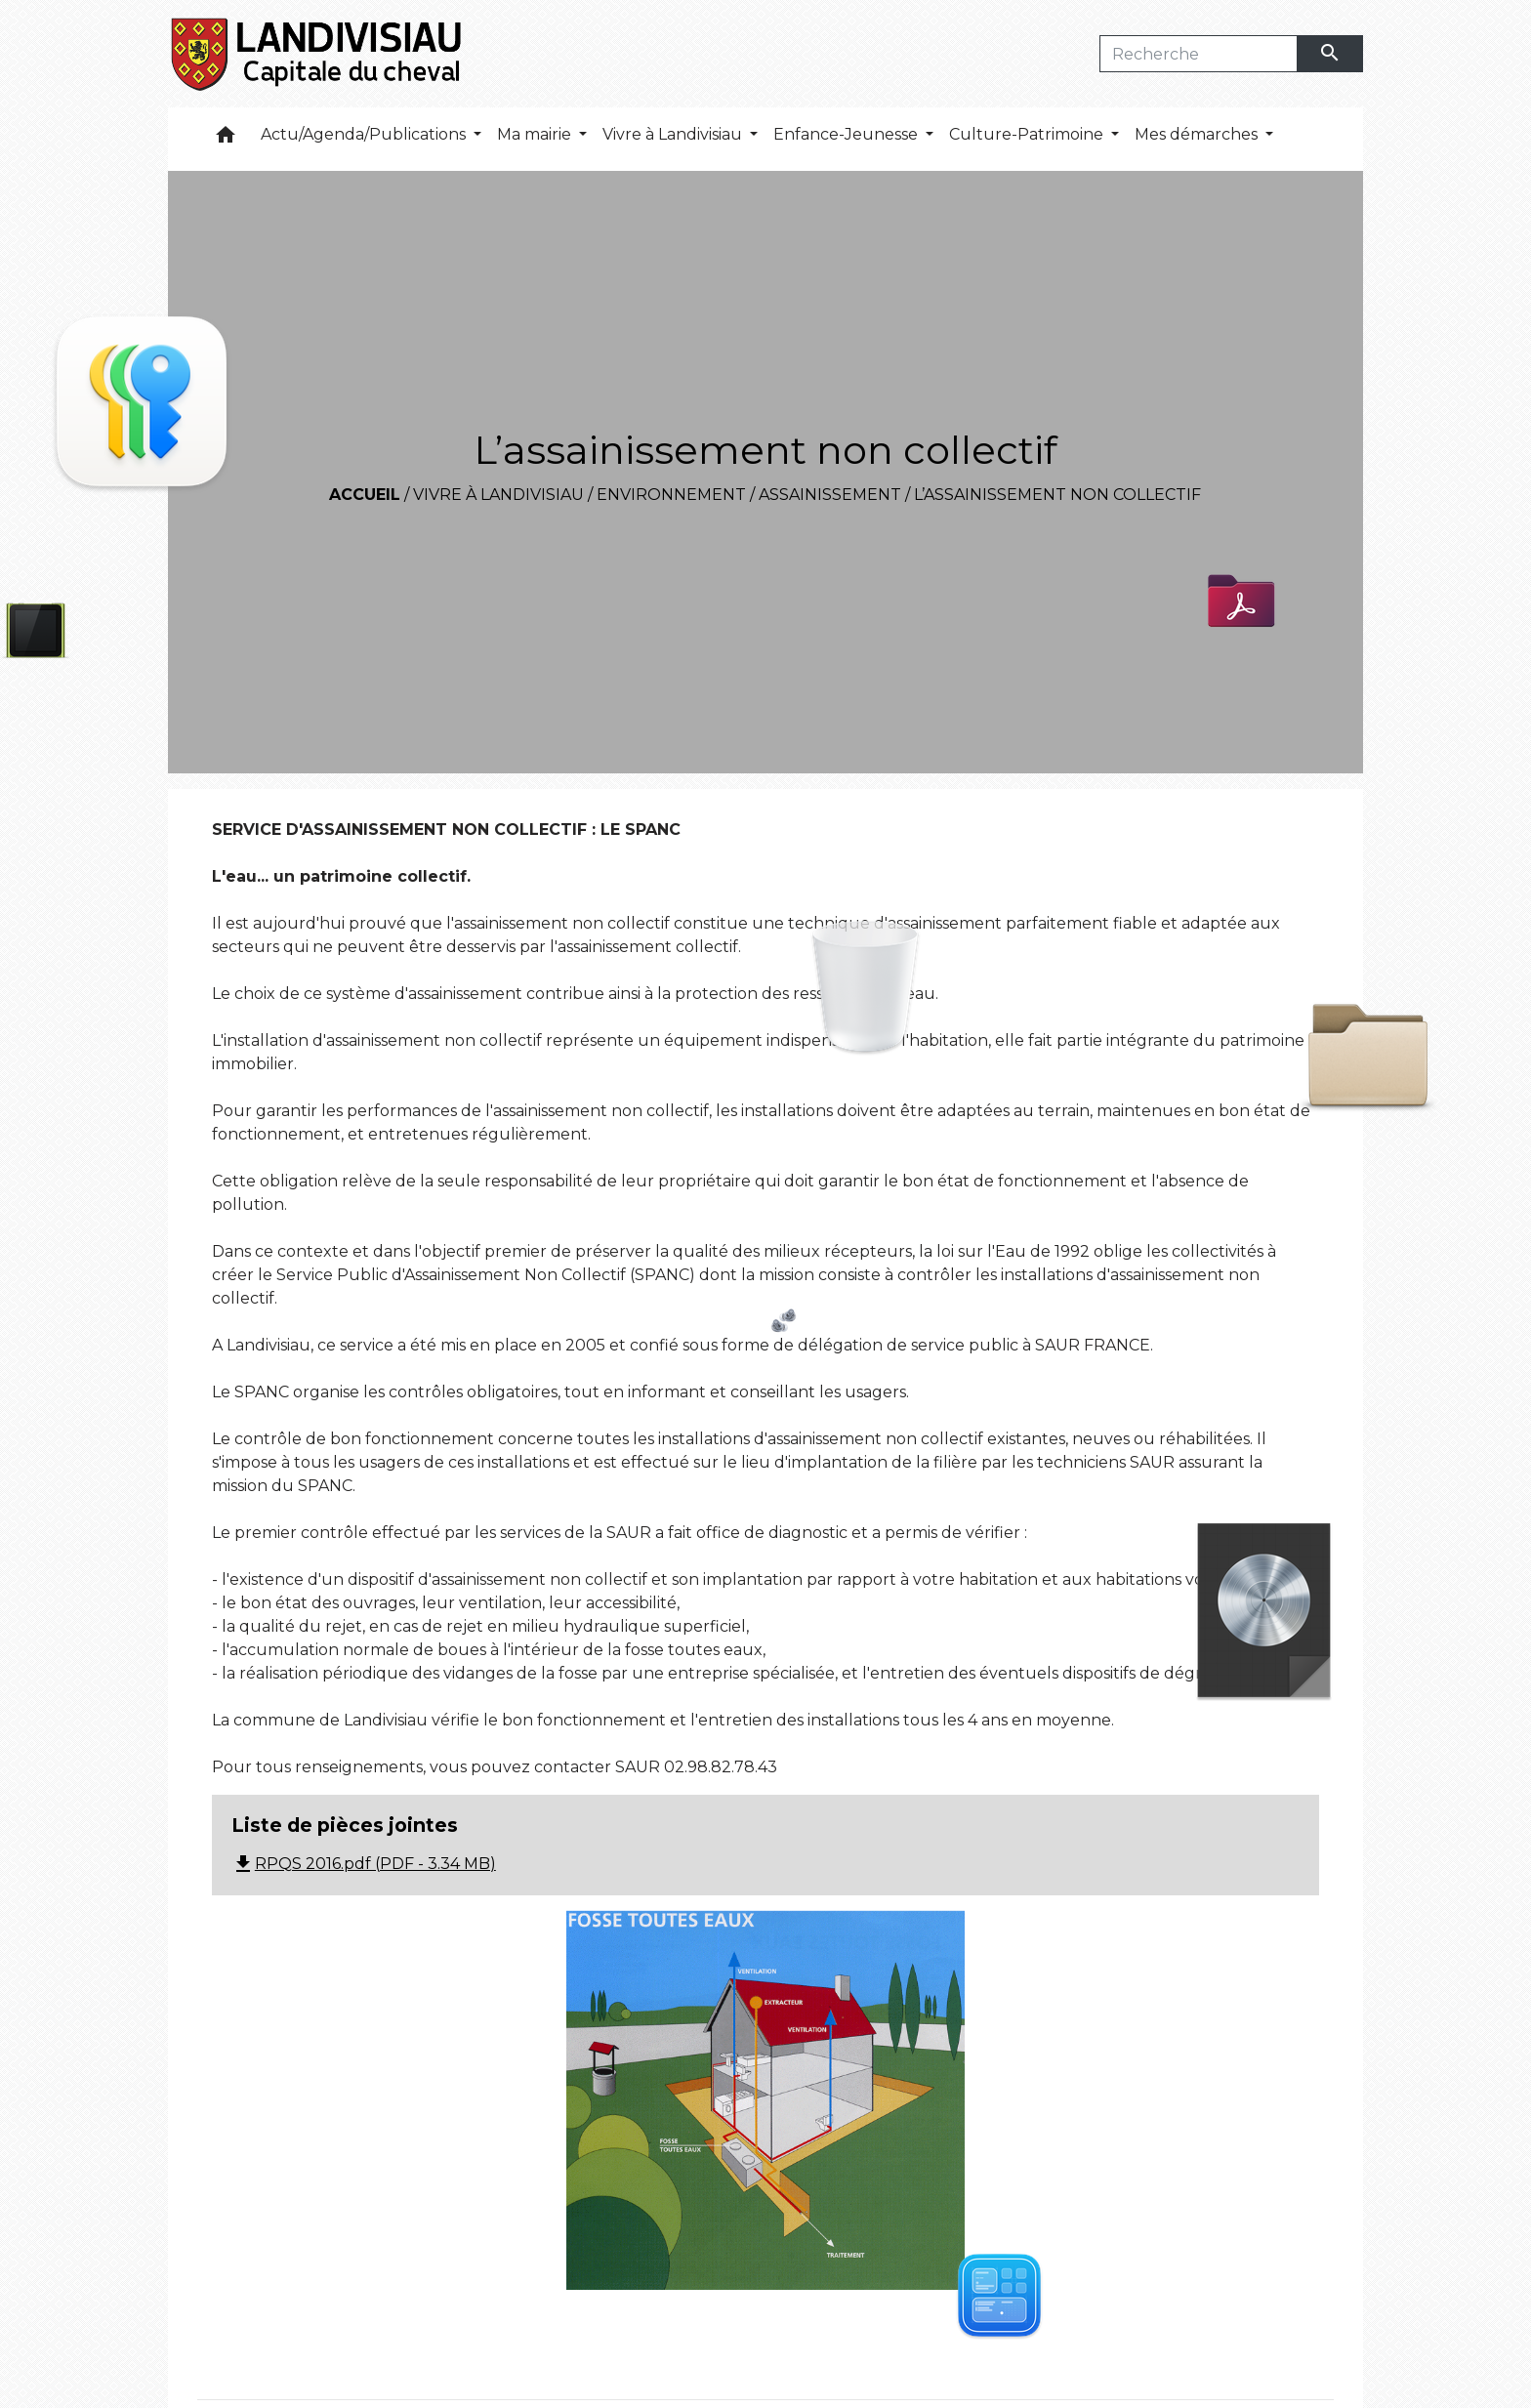 The image size is (1531, 2408). Describe the element at coordinates (865, 985) in the screenshot. I see `TrashIcon` at that location.